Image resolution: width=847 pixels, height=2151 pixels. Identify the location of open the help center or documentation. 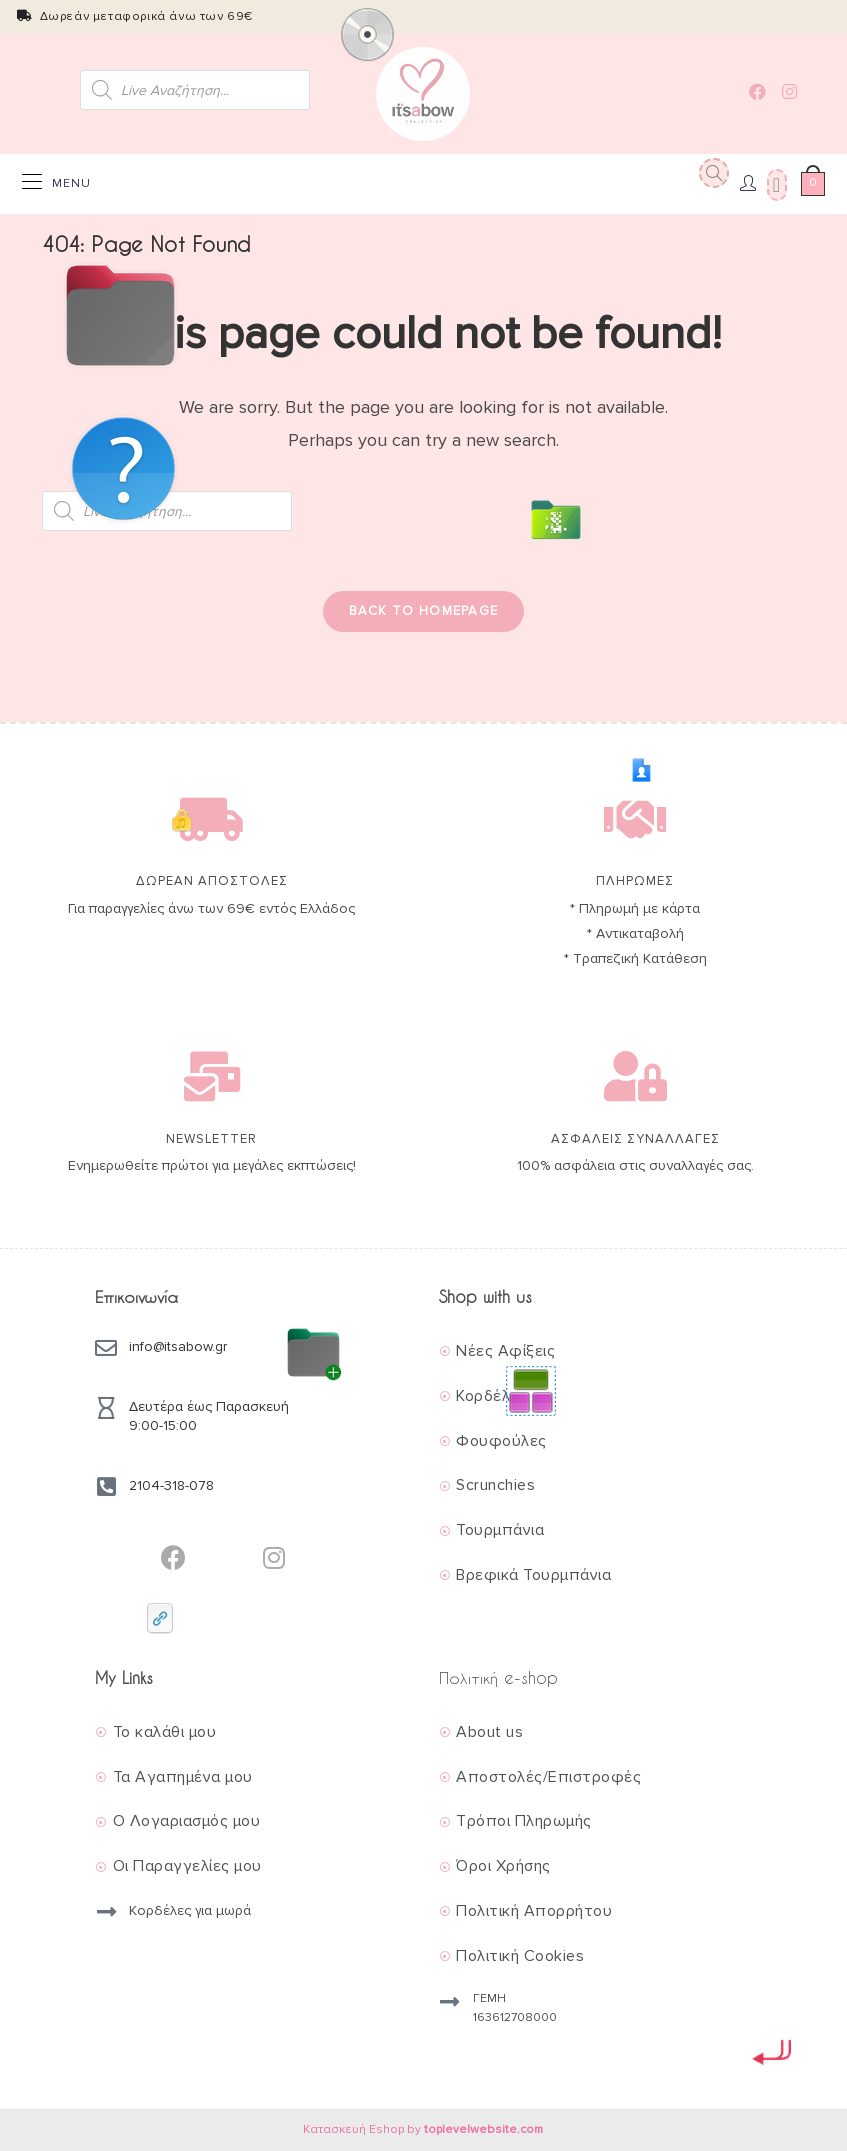
(123, 468).